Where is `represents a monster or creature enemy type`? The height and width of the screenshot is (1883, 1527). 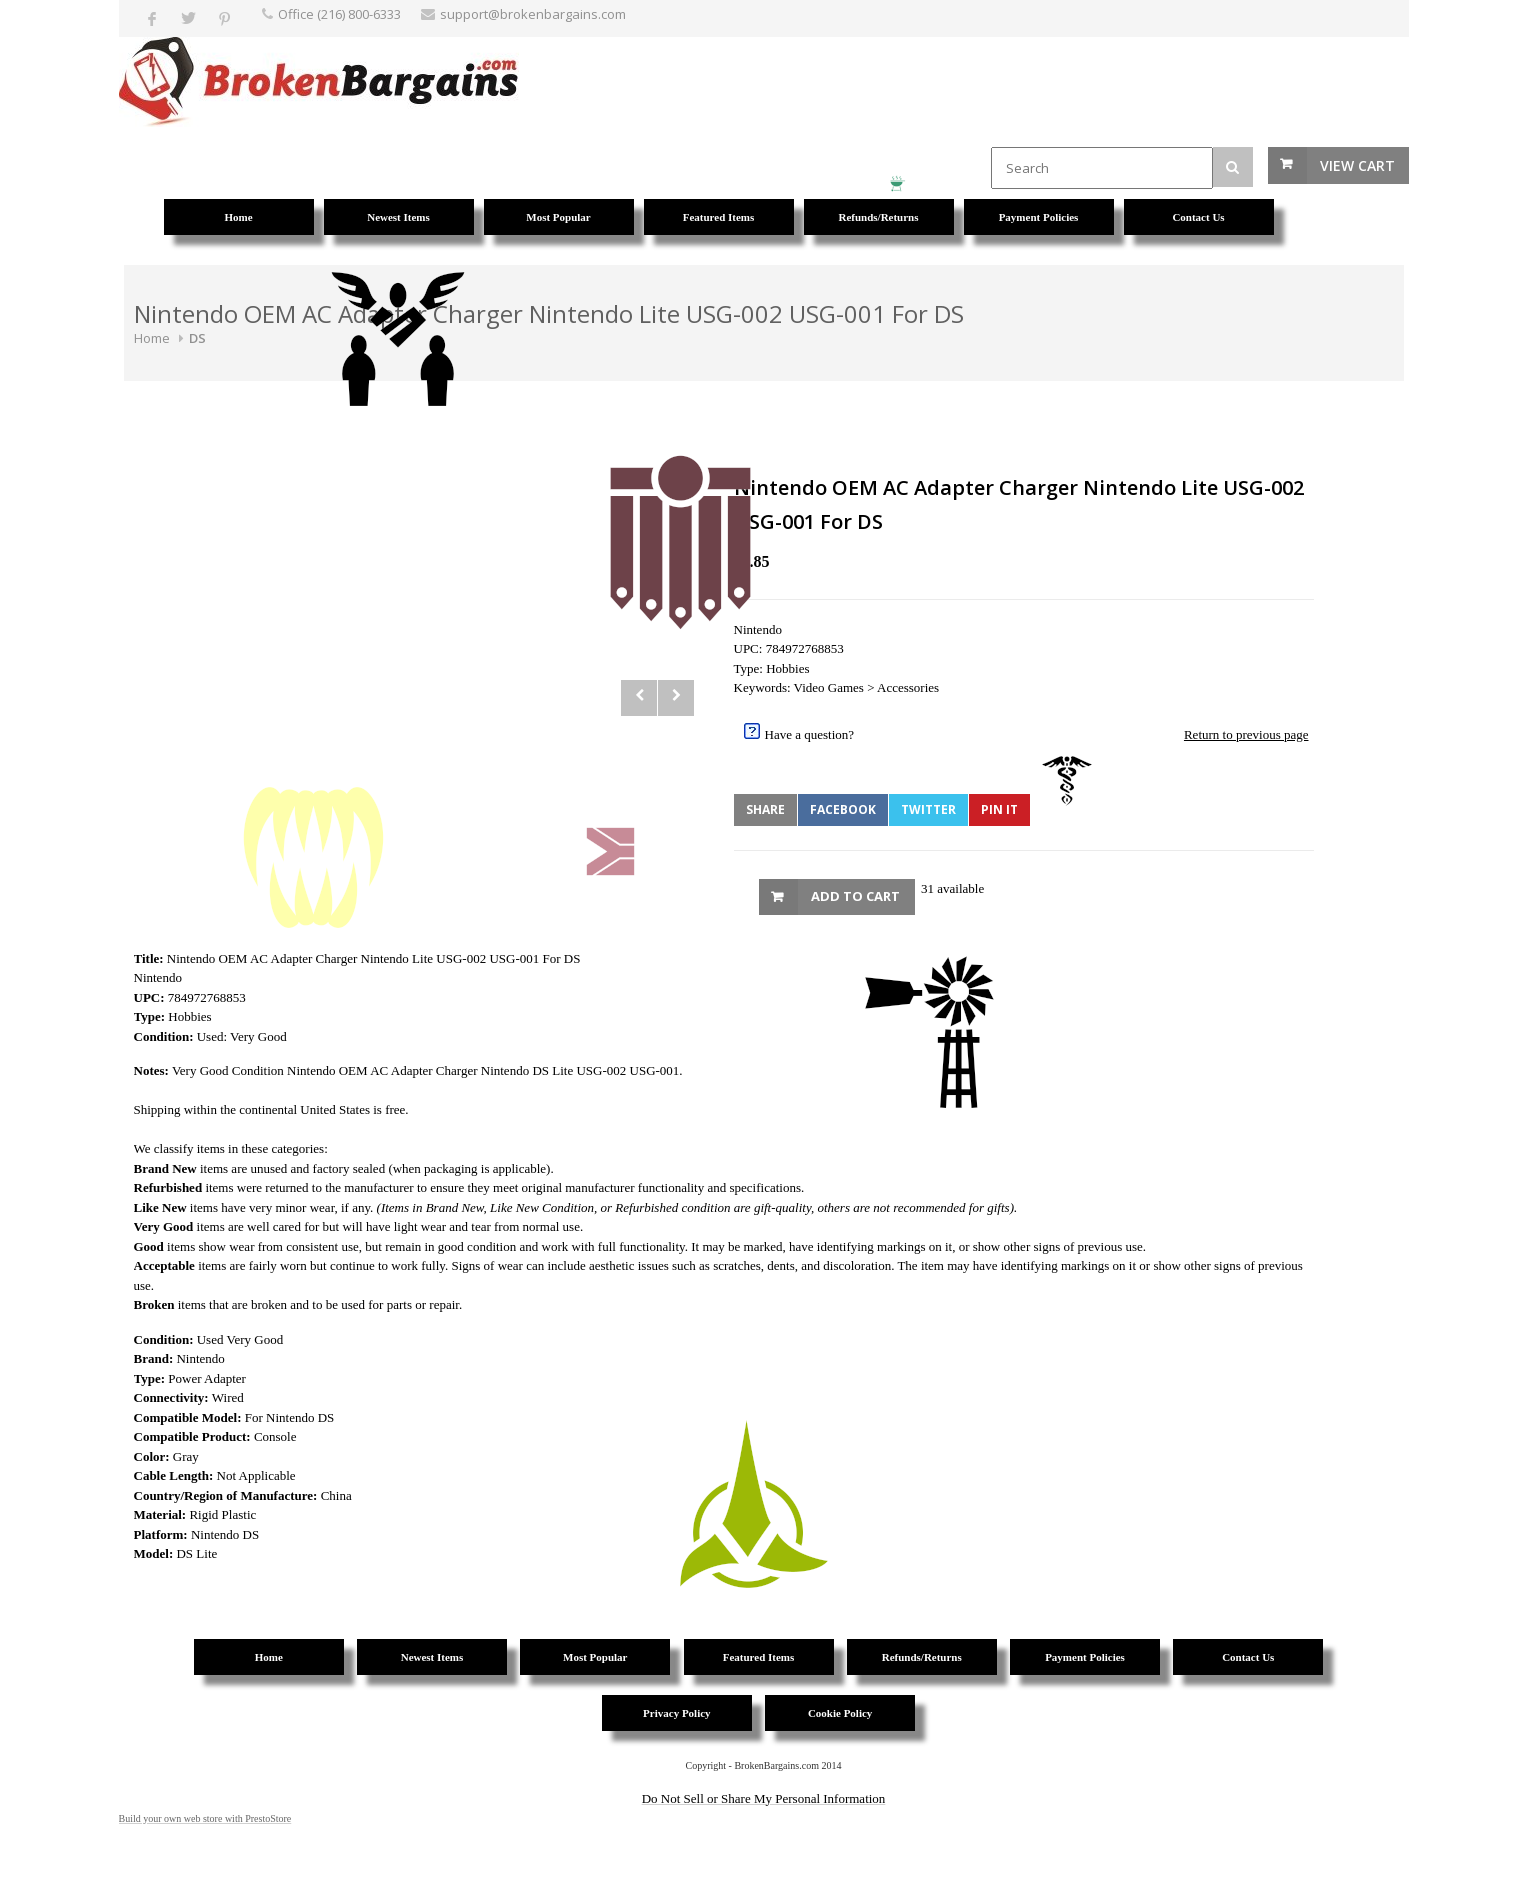 represents a monster or creature enemy type is located at coordinates (313, 857).